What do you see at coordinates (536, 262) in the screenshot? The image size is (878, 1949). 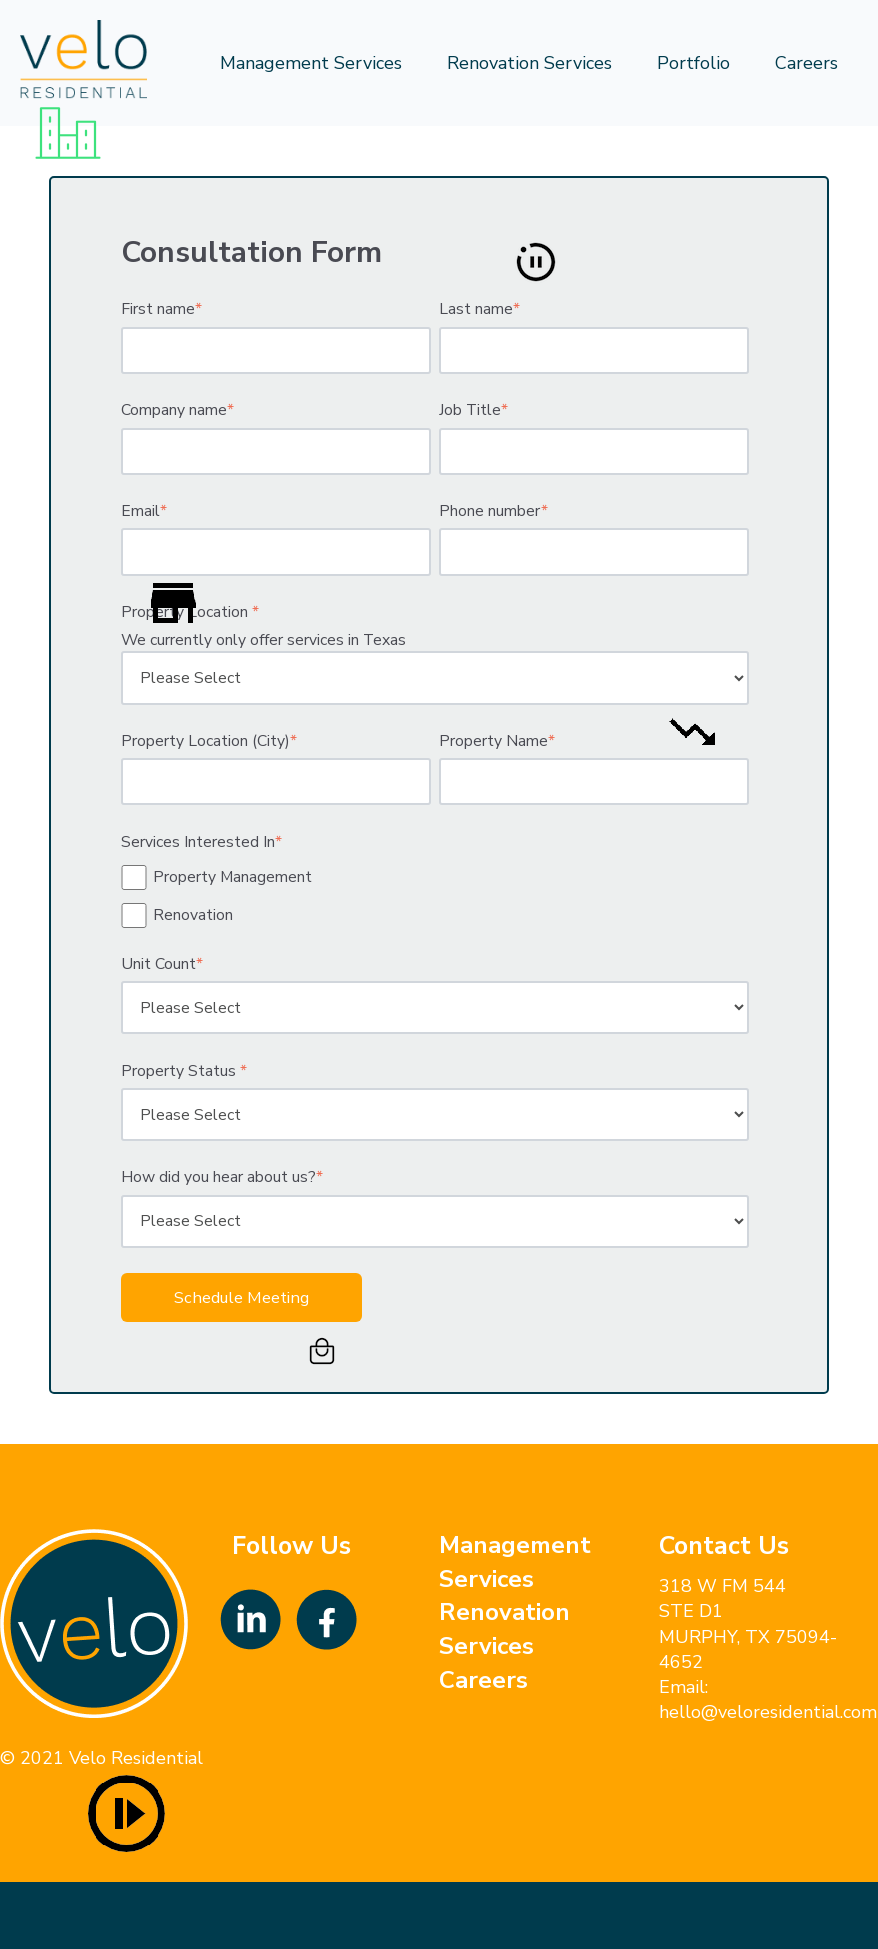 I see `pause motion photo playback` at bounding box center [536, 262].